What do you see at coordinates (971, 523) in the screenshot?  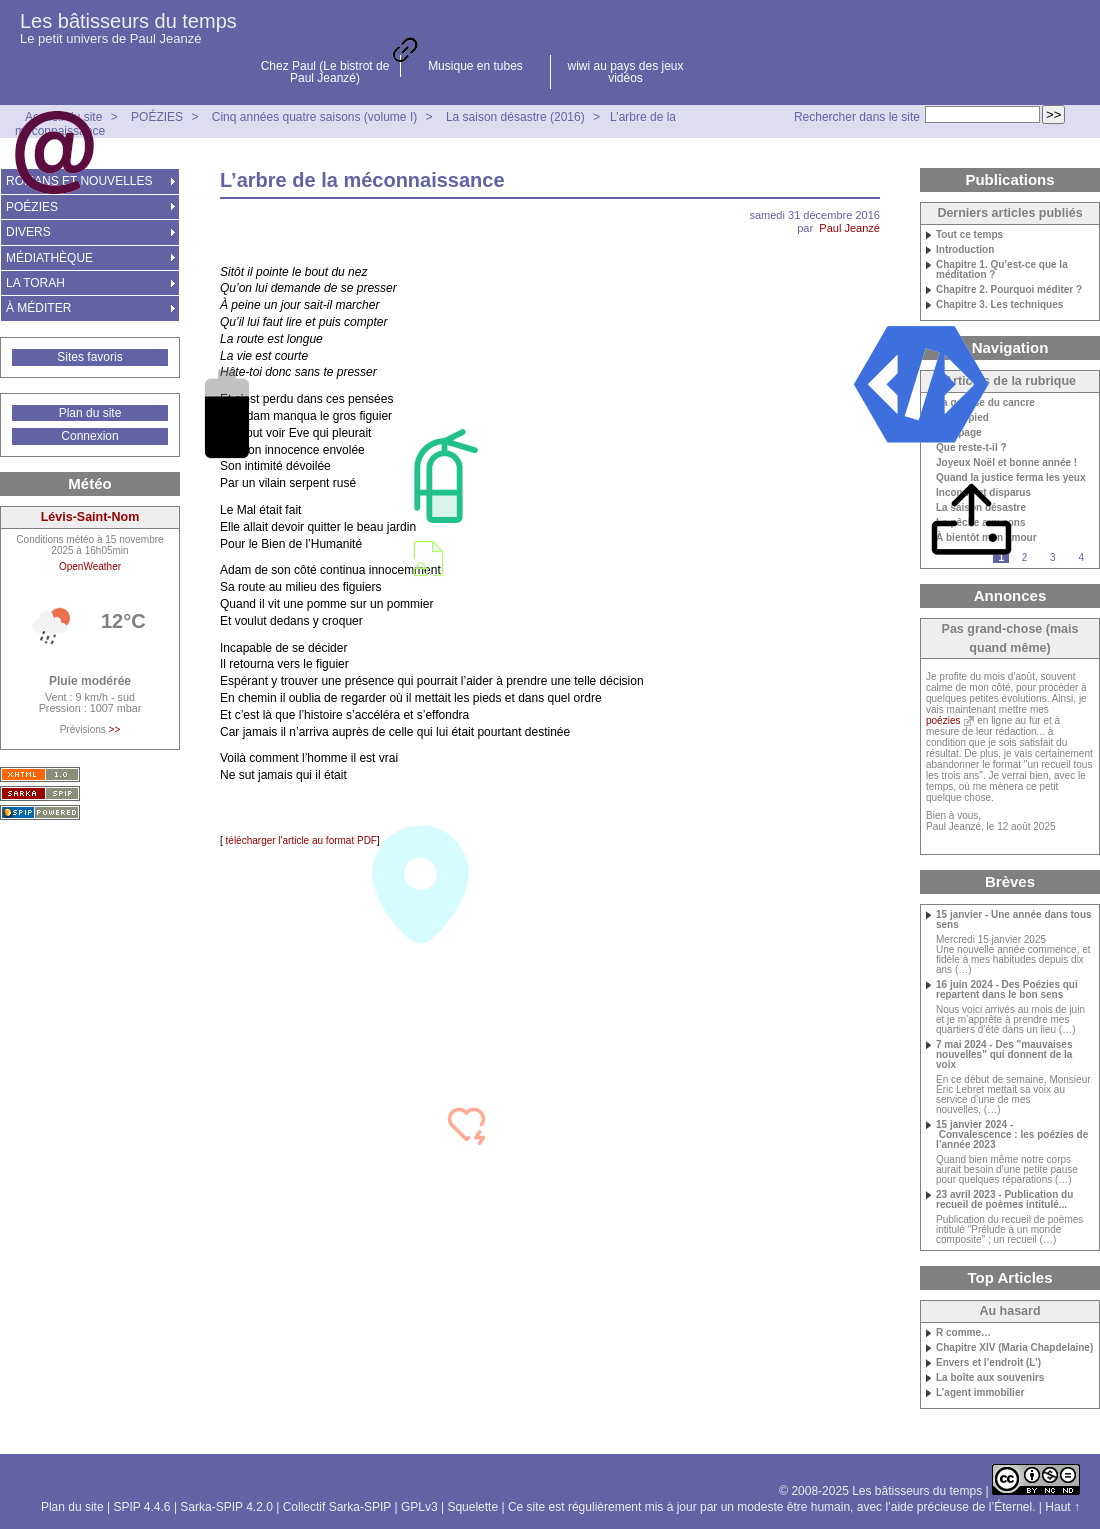 I see `upload a file or document` at bounding box center [971, 523].